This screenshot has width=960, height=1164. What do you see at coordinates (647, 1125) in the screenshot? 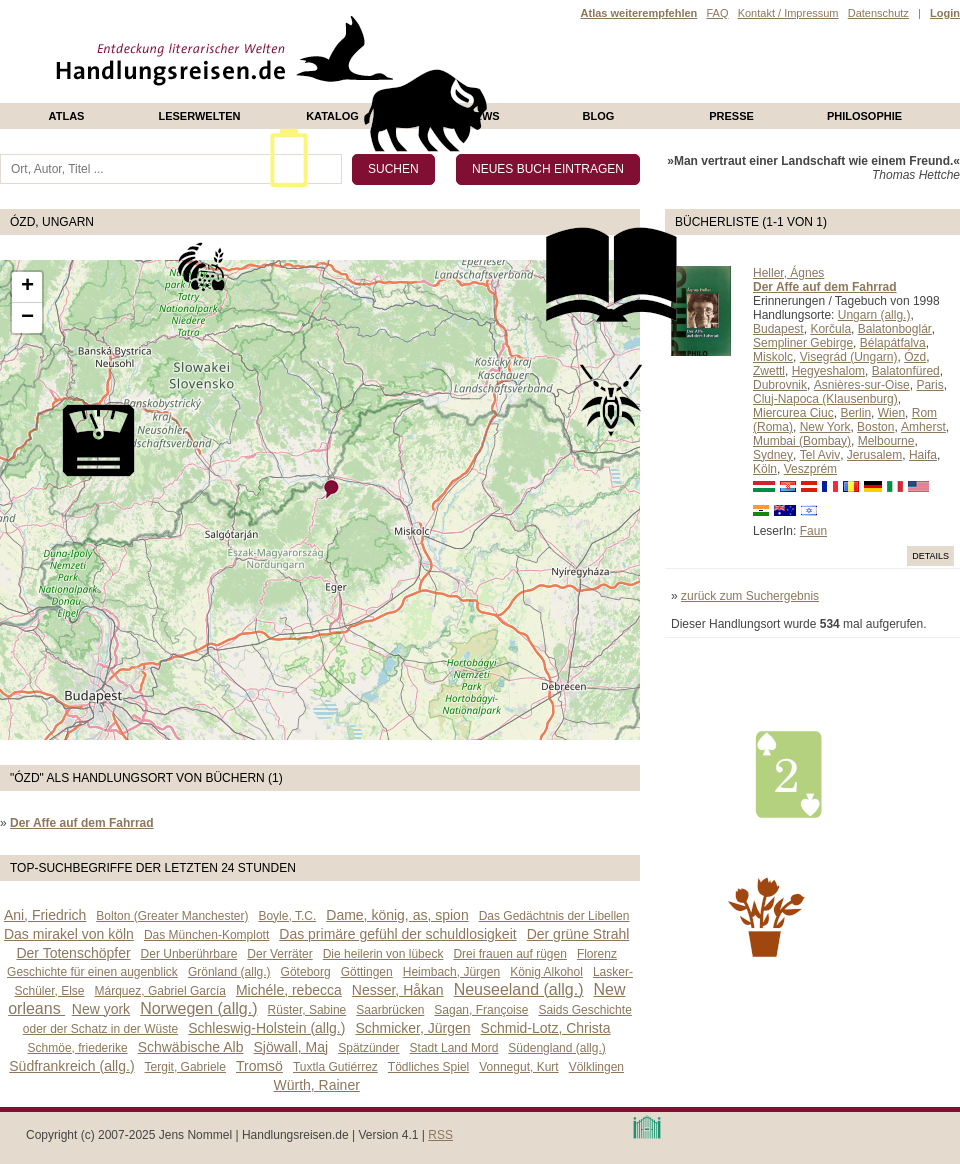
I see `enter a gated area or level` at bounding box center [647, 1125].